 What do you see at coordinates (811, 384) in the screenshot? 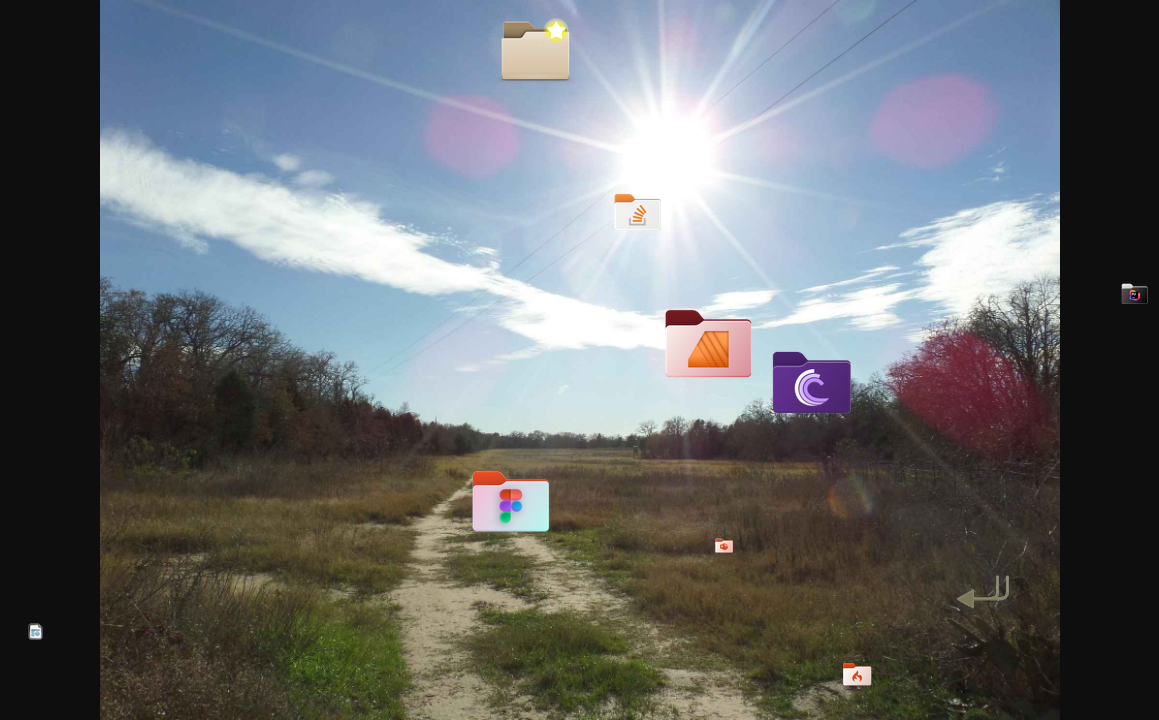
I see `open folder containing bittorrent downloads` at bounding box center [811, 384].